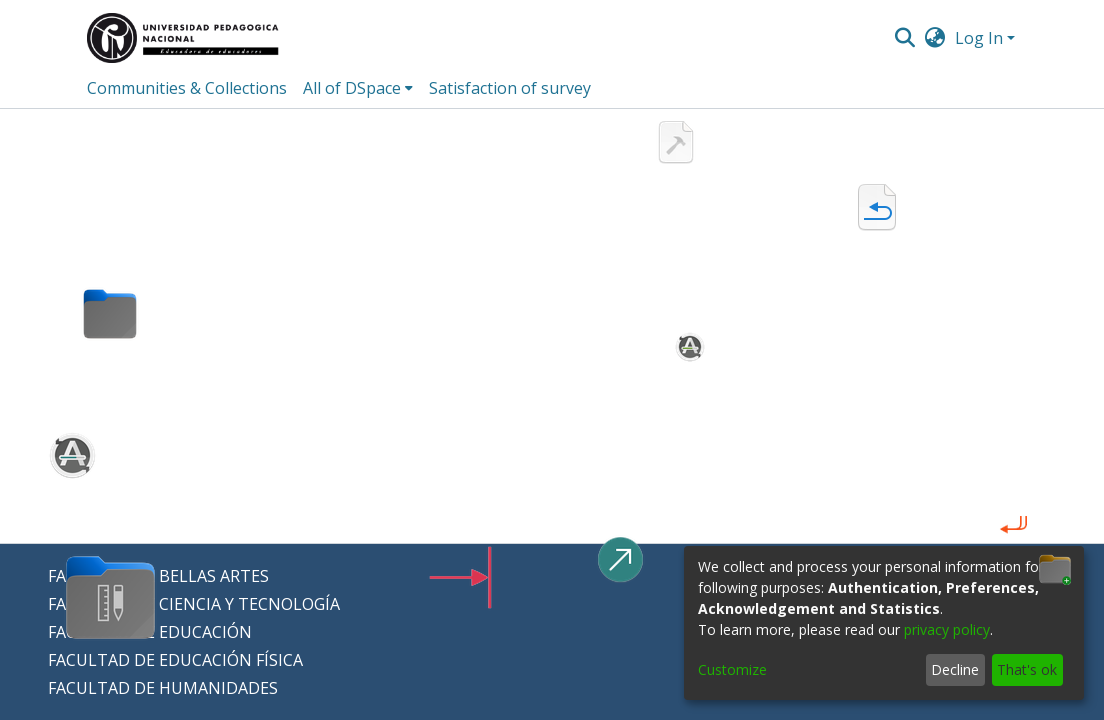 This screenshot has width=1104, height=720. Describe the element at coordinates (1013, 523) in the screenshot. I see `reply to all recipients of an email` at that location.